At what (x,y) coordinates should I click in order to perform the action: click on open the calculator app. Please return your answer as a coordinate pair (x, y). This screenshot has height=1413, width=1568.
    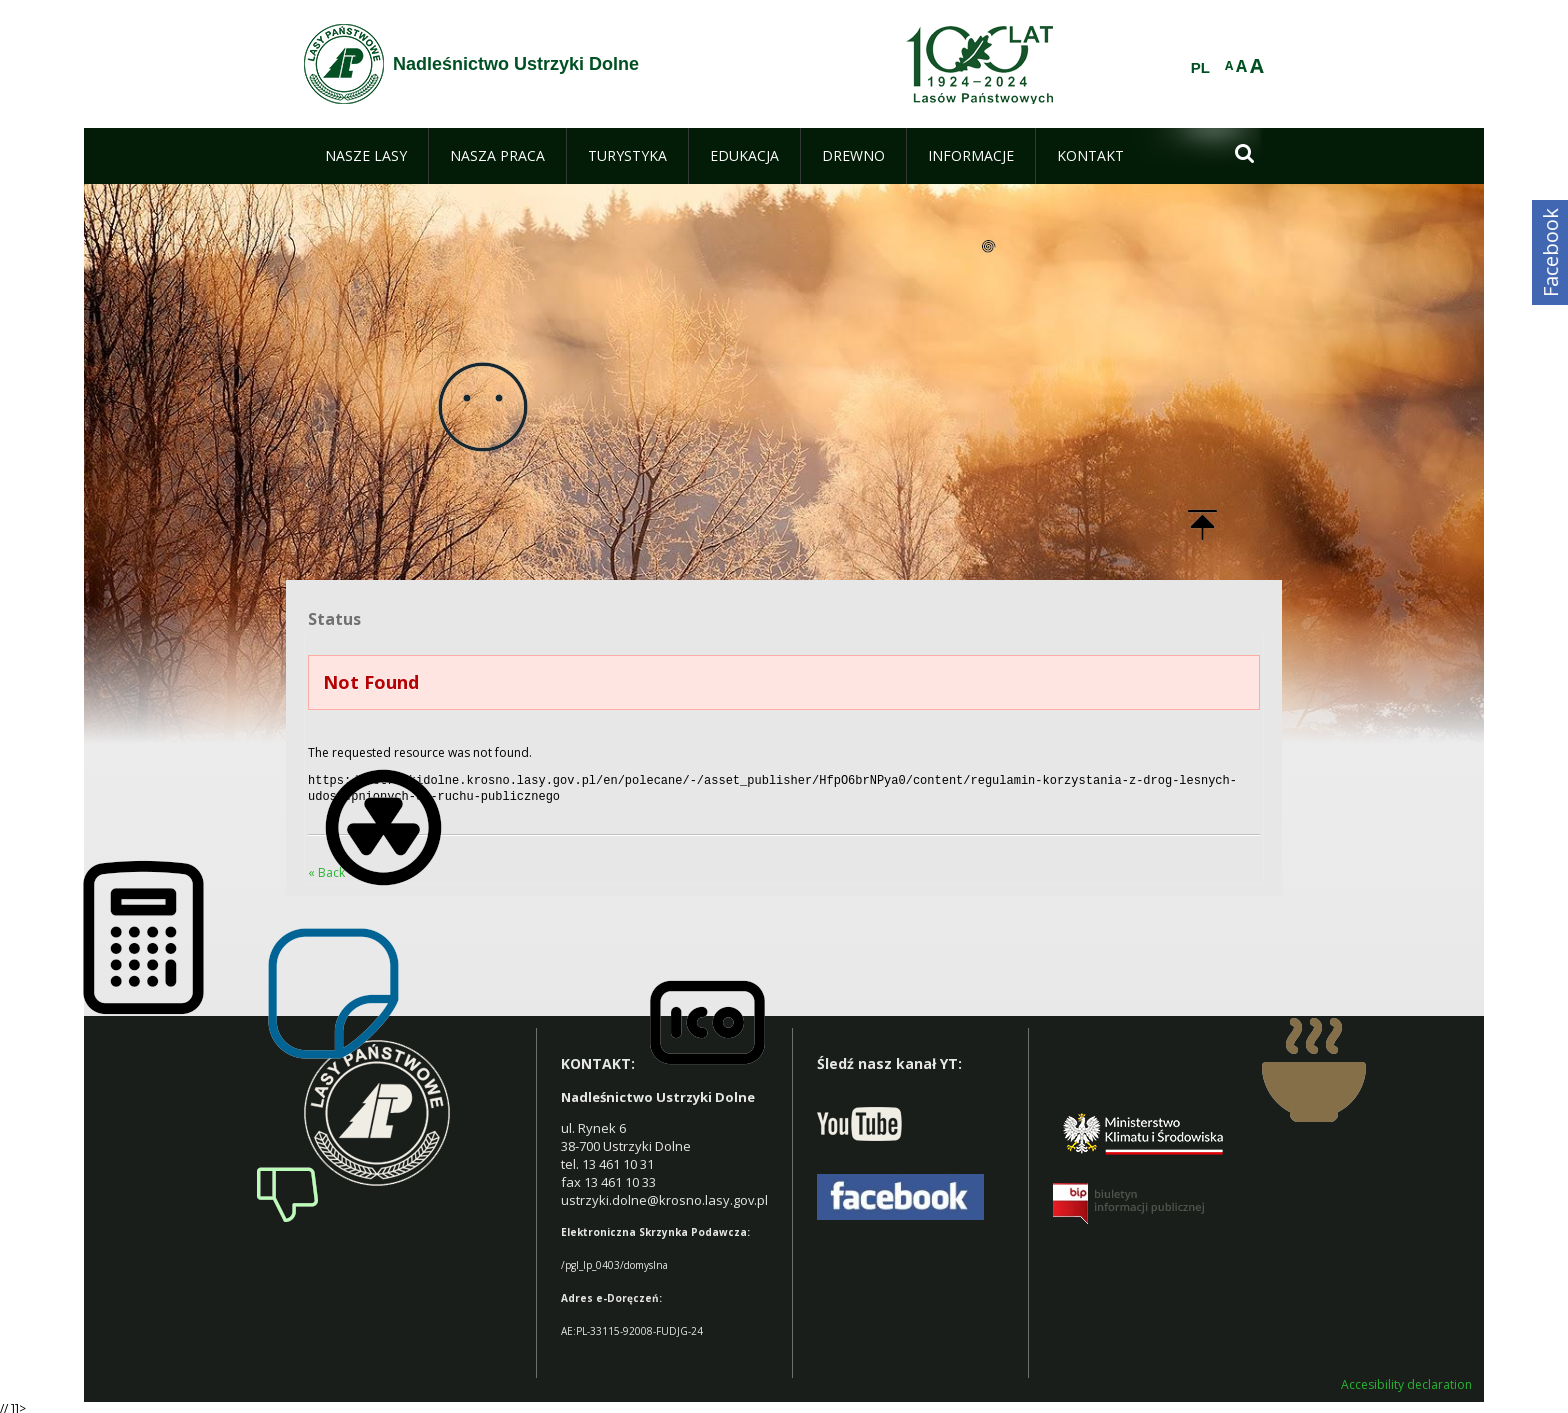
    Looking at the image, I should click on (143, 937).